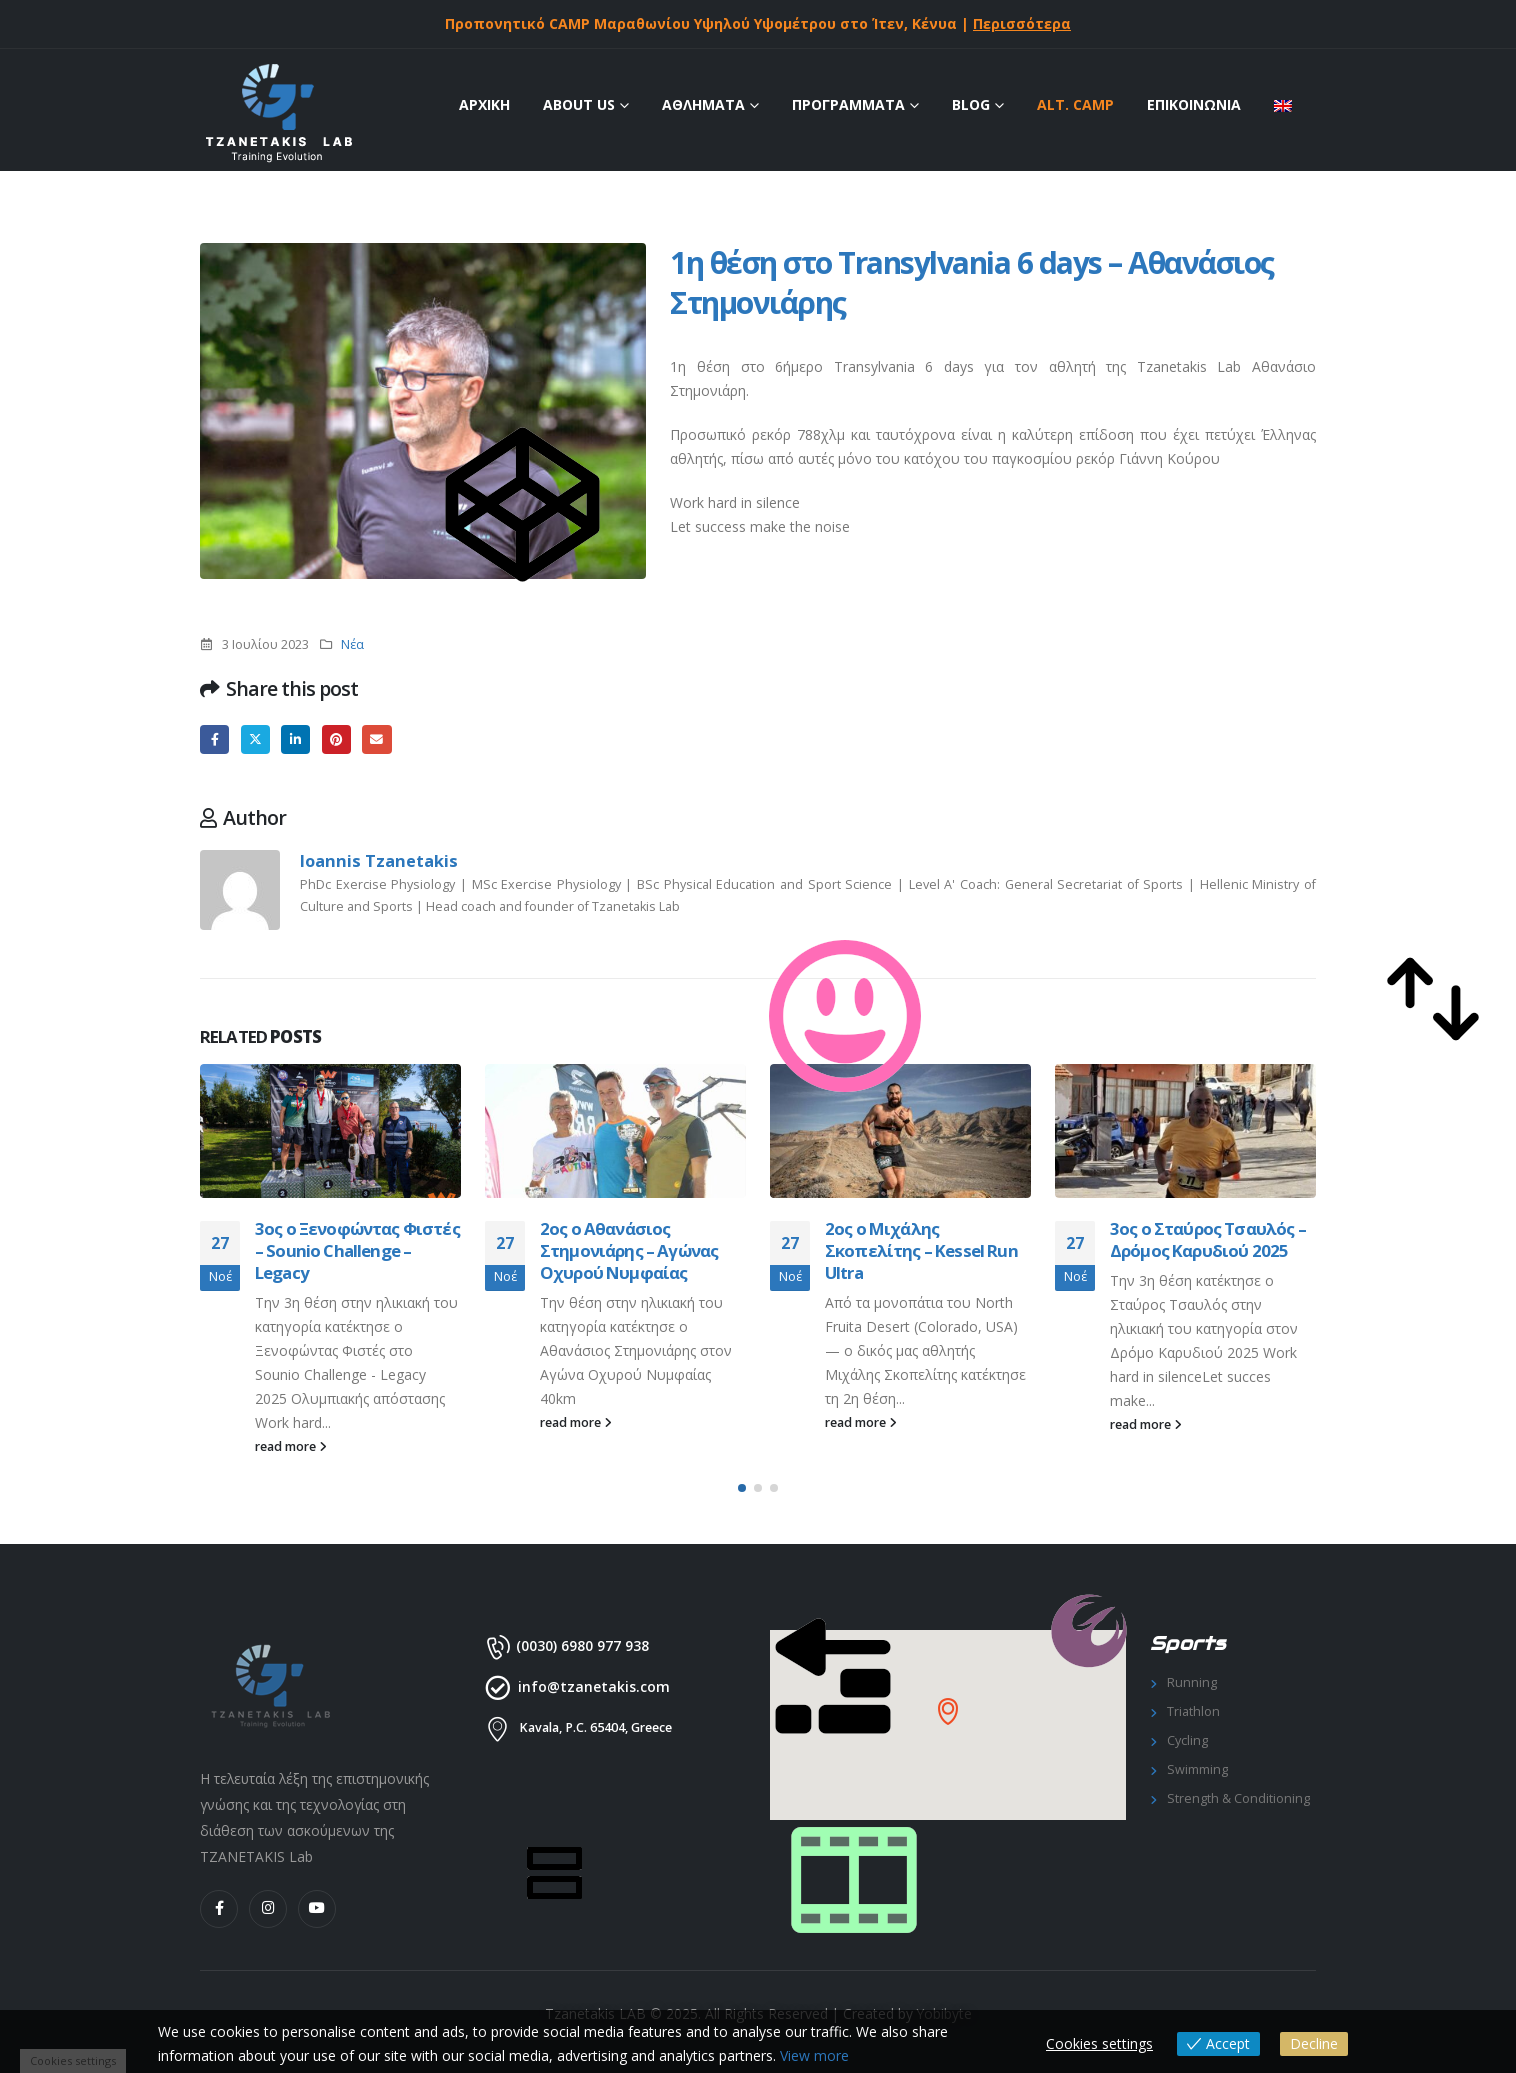 The height and width of the screenshot is (2073, 1516). Describe the element at coordinates (833, 1676) in the screenshot. I see `access construction or building tools` at that location.